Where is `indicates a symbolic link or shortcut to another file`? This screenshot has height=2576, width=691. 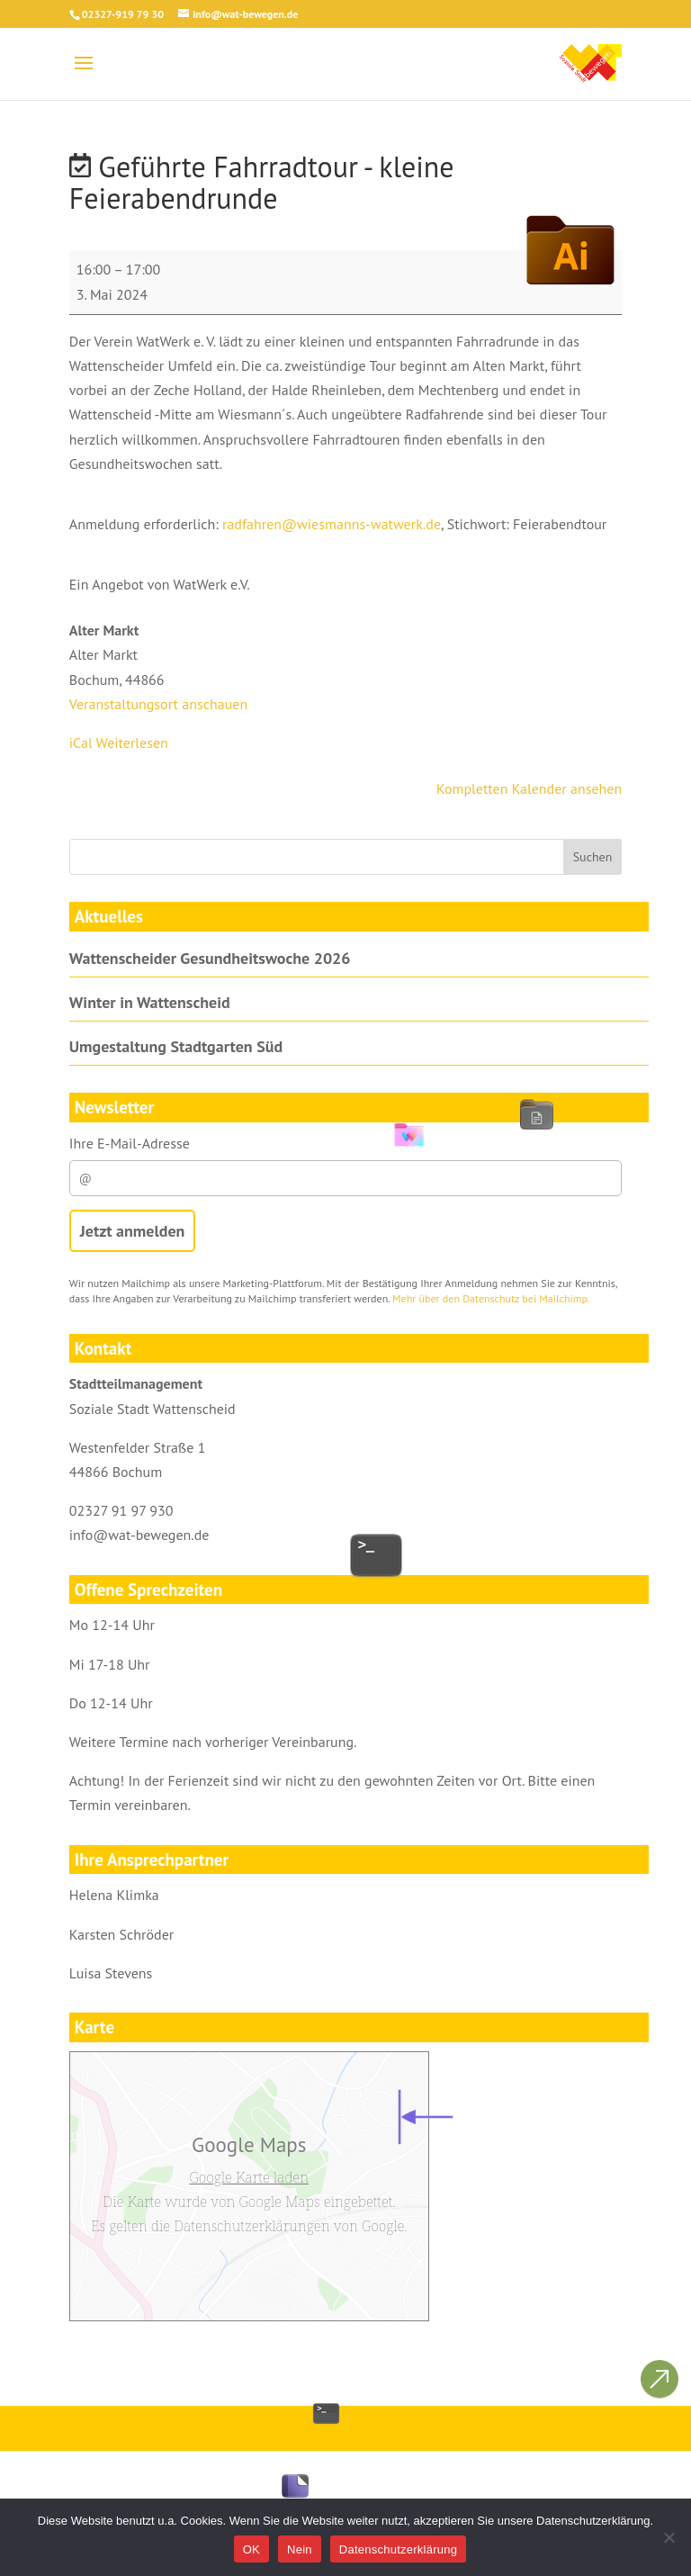 indicates a symbolic link or shortcut to another file is located at coordinates (660, 2379).